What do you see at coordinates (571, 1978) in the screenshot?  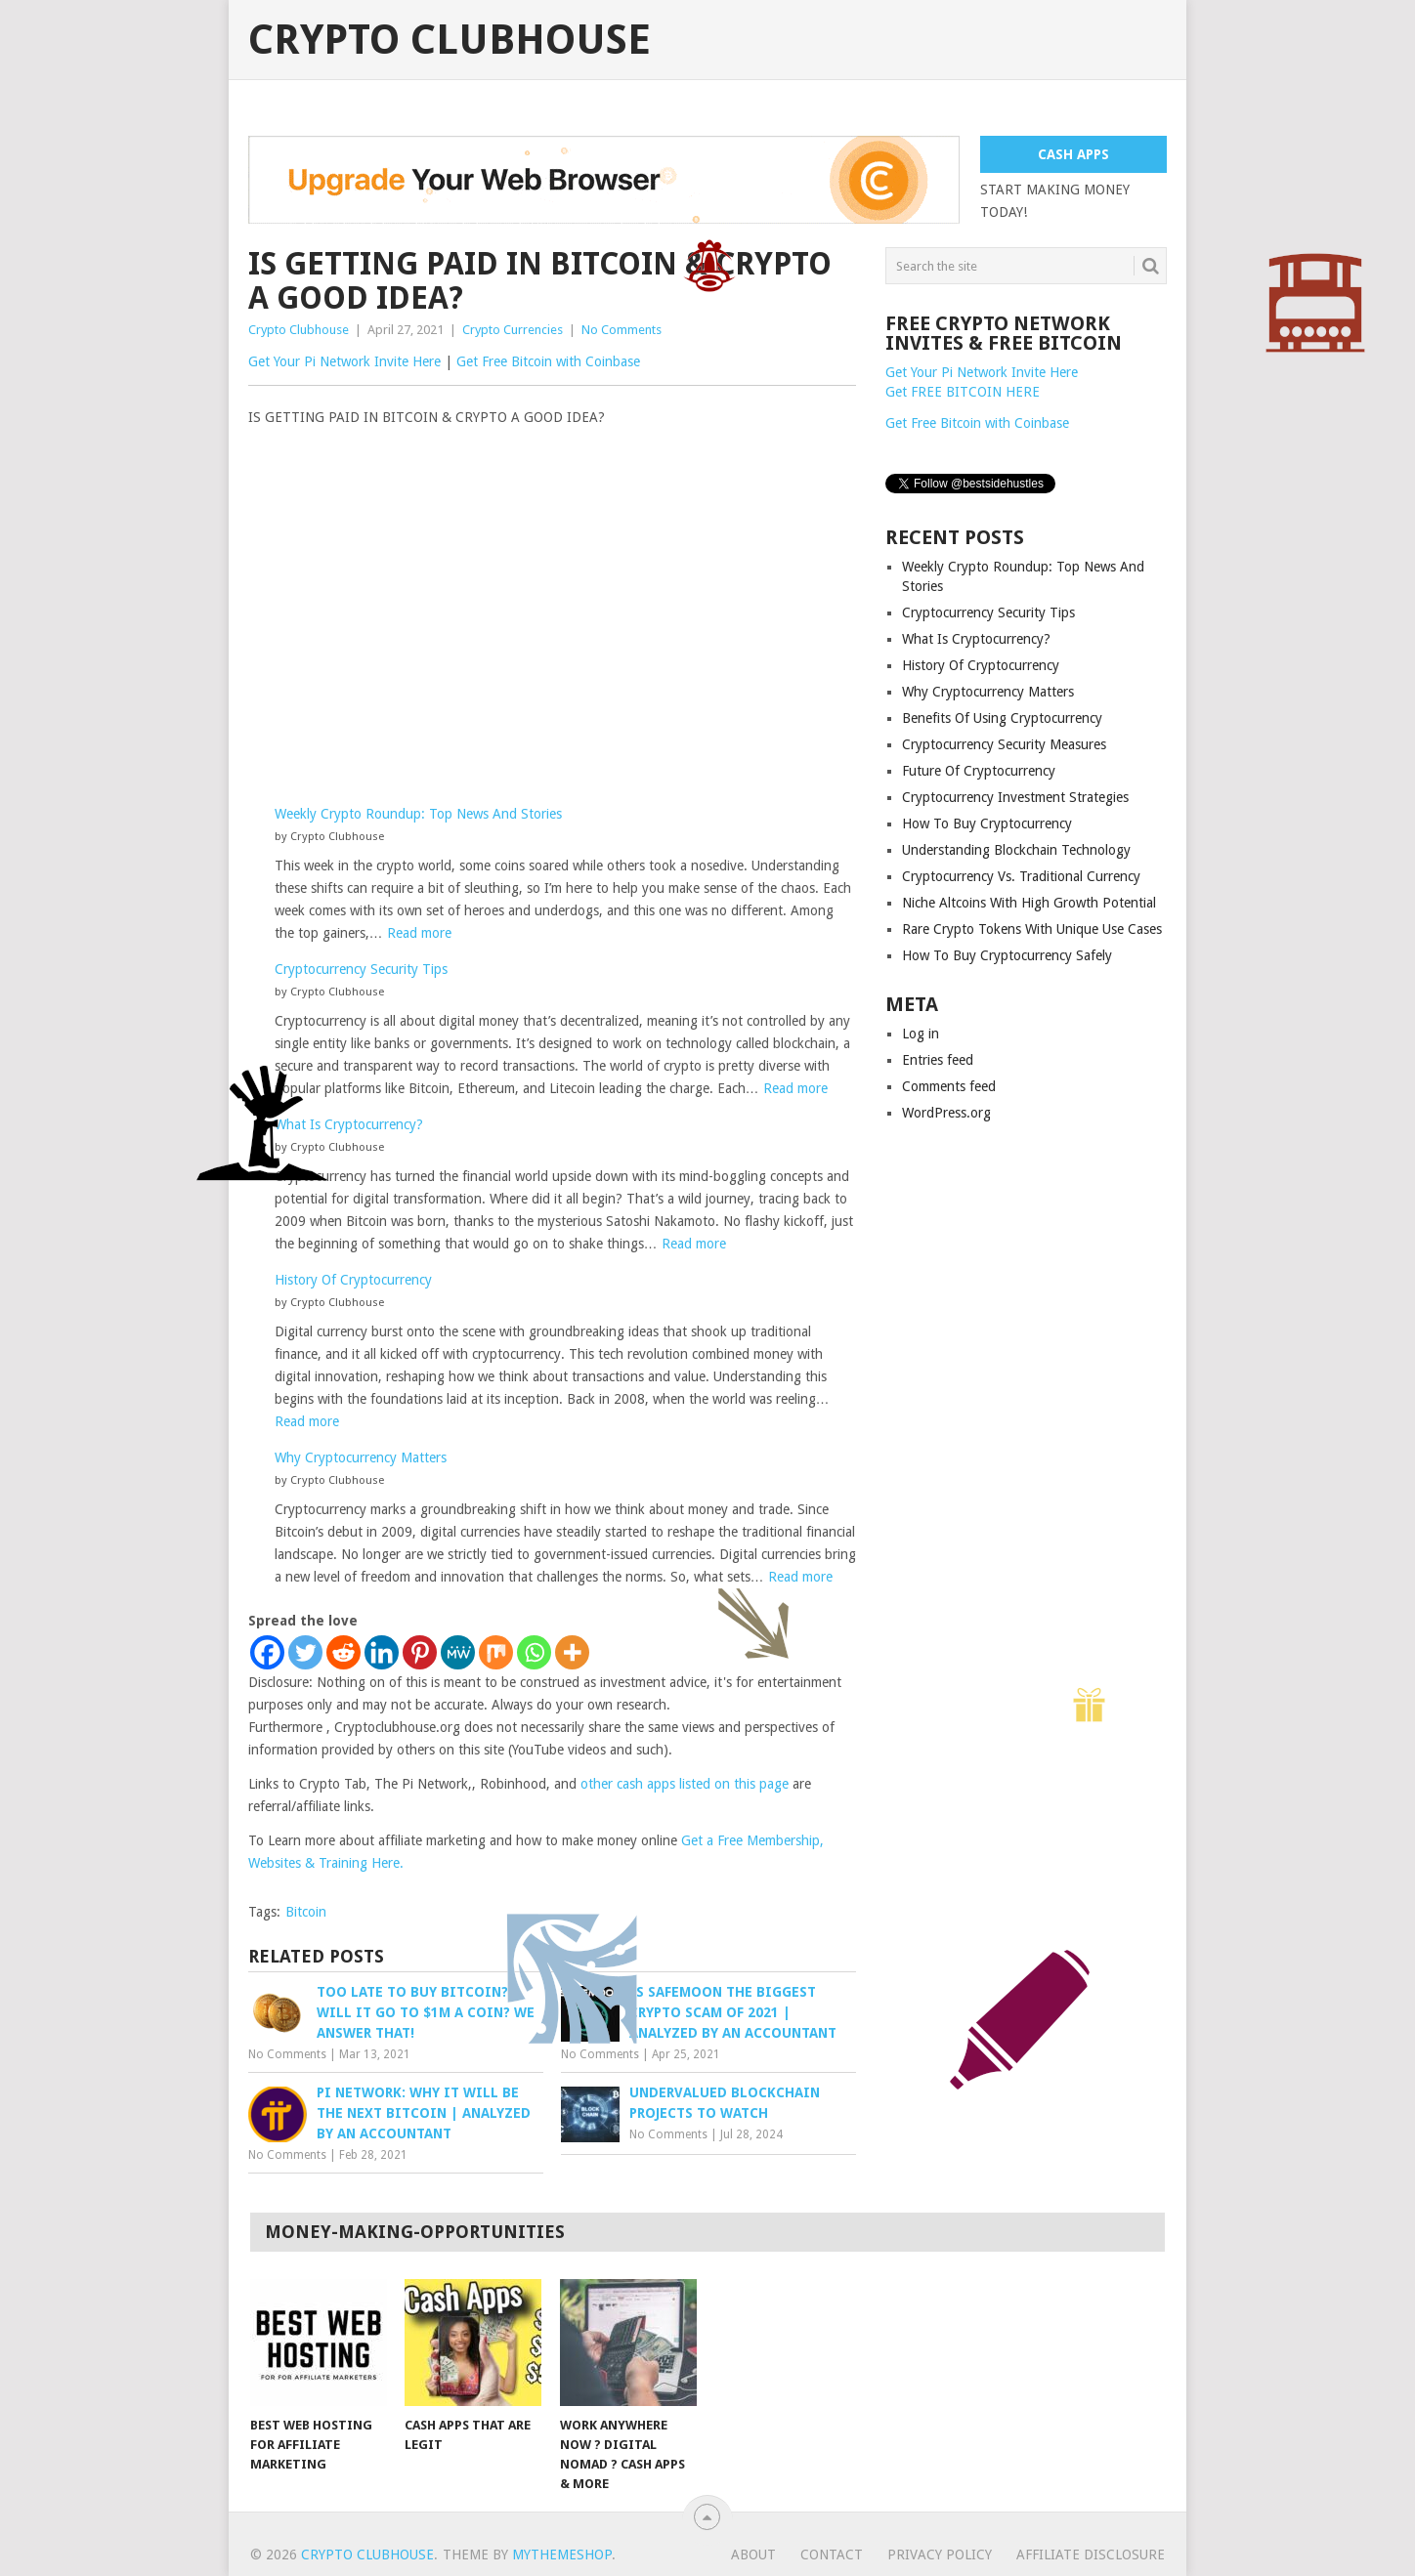 I see `activate breath attack or special ability` at bounding box center [571, 1978].